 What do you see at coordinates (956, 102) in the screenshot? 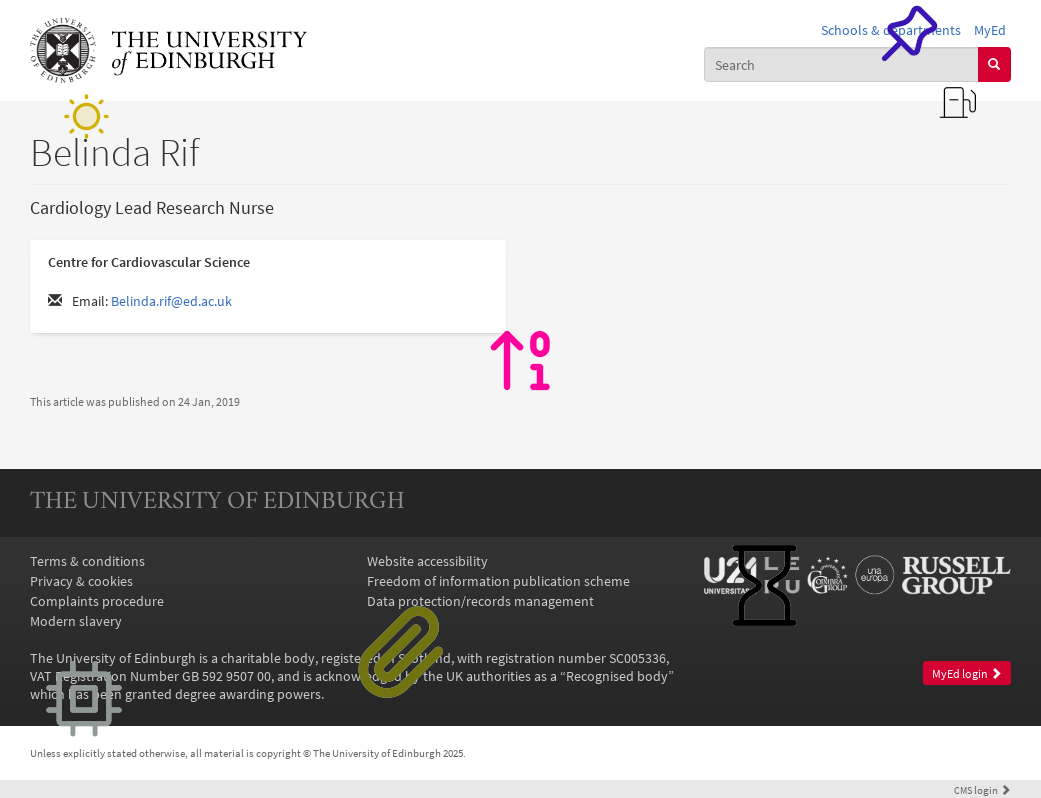
I see `find nearby gas stations` at bounding box center [956, 102].